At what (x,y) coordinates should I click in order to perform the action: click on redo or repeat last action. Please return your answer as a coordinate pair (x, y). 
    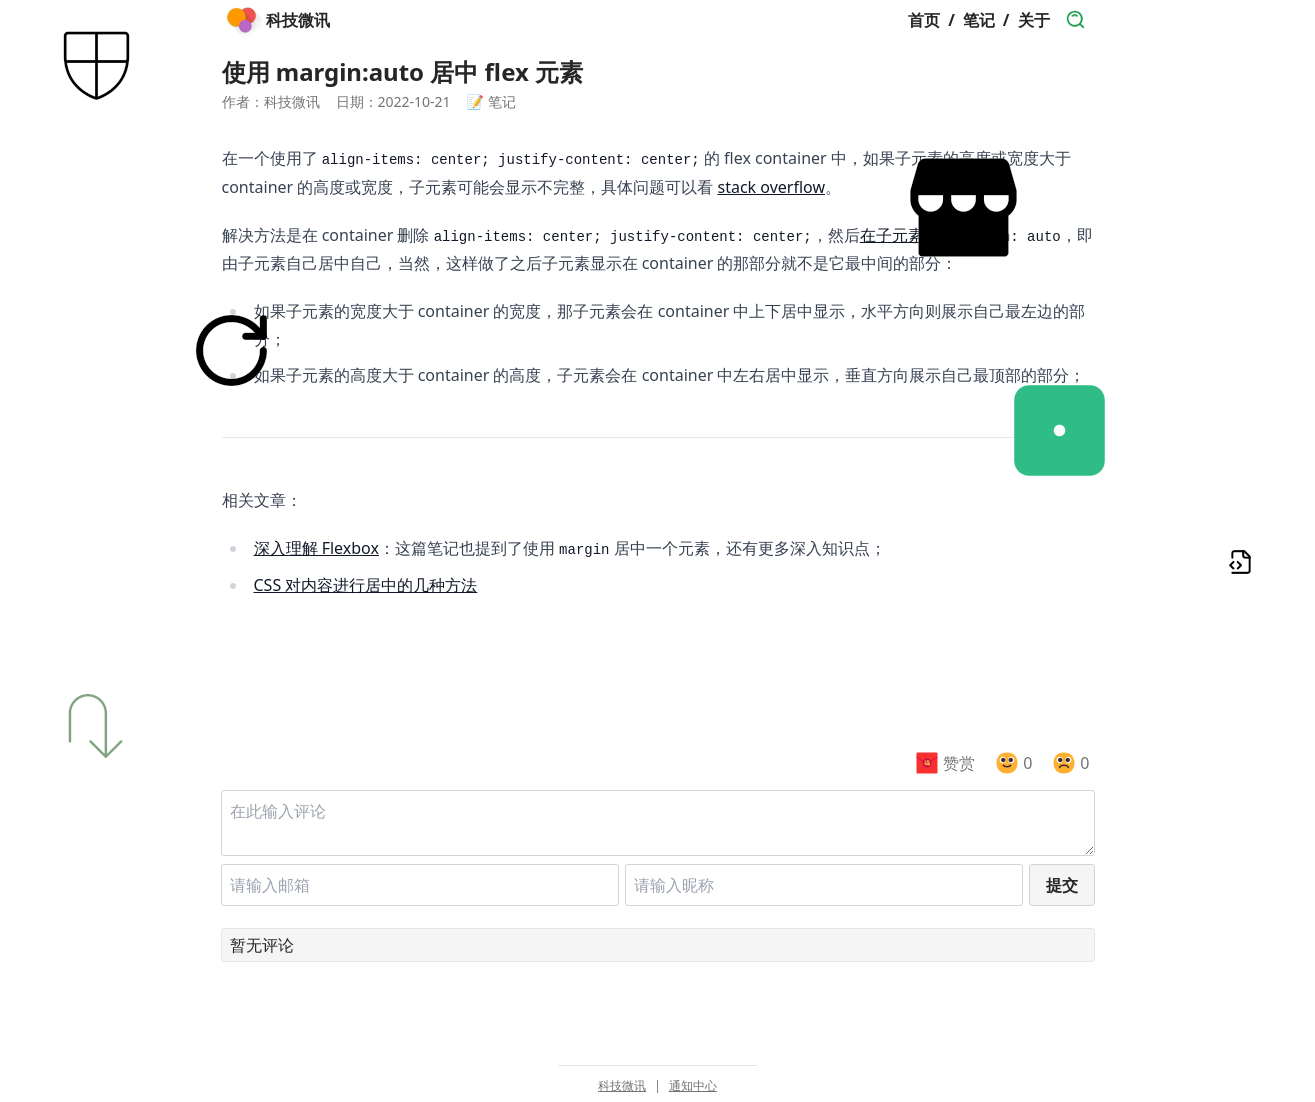
    Looking at the image, I should click on (93, 726).